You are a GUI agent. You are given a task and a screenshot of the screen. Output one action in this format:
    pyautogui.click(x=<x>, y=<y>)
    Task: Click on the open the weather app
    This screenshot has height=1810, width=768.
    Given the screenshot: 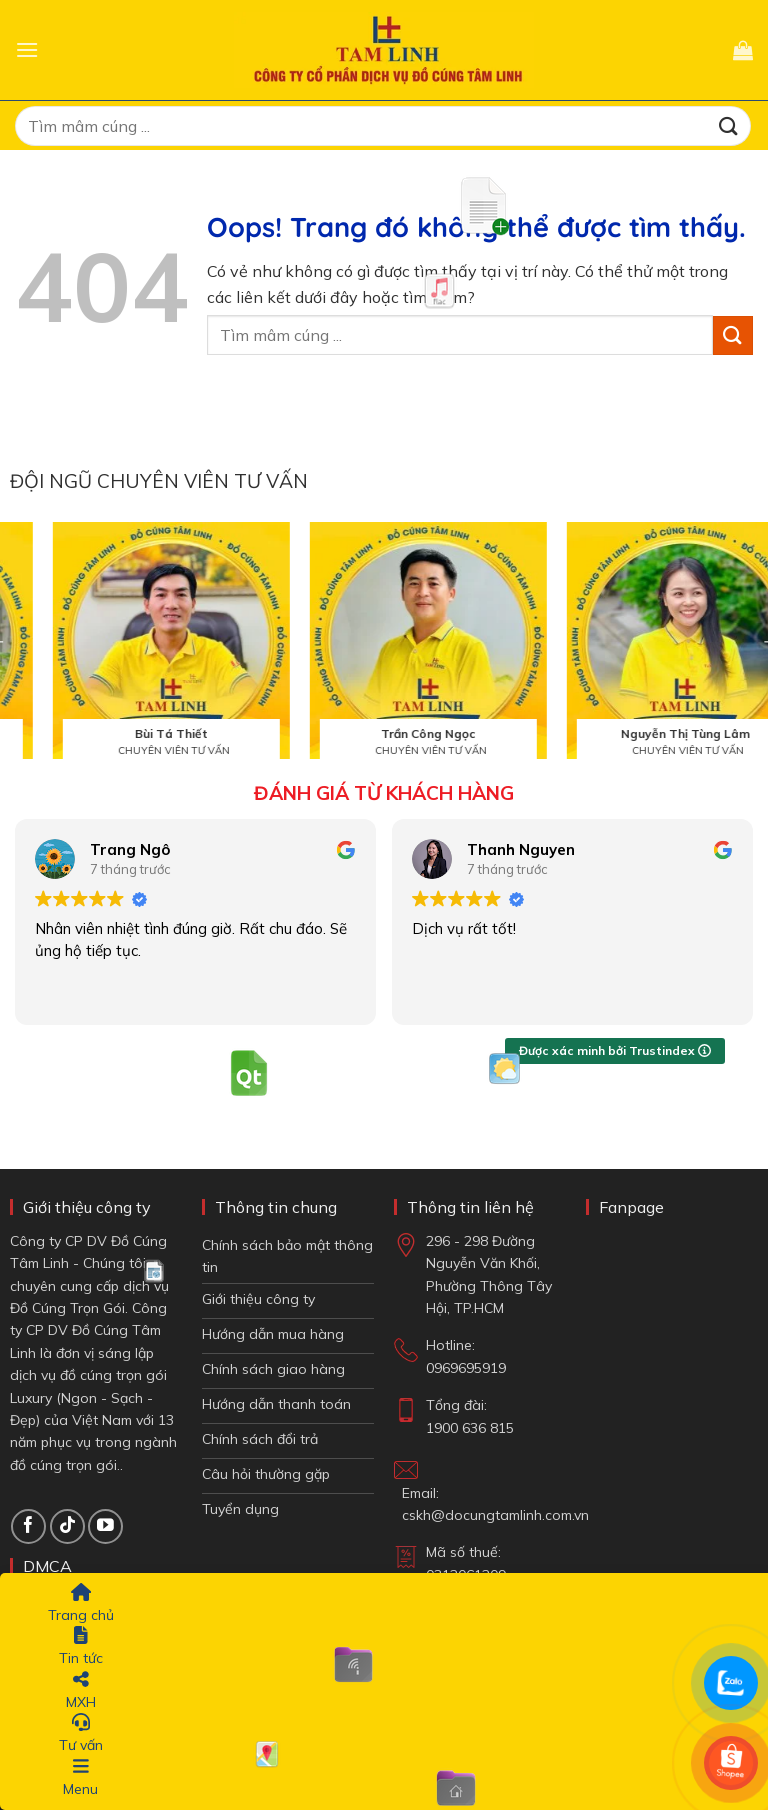 What is the action you would take?
    pyautogui.click(x=504, y=1068)
    